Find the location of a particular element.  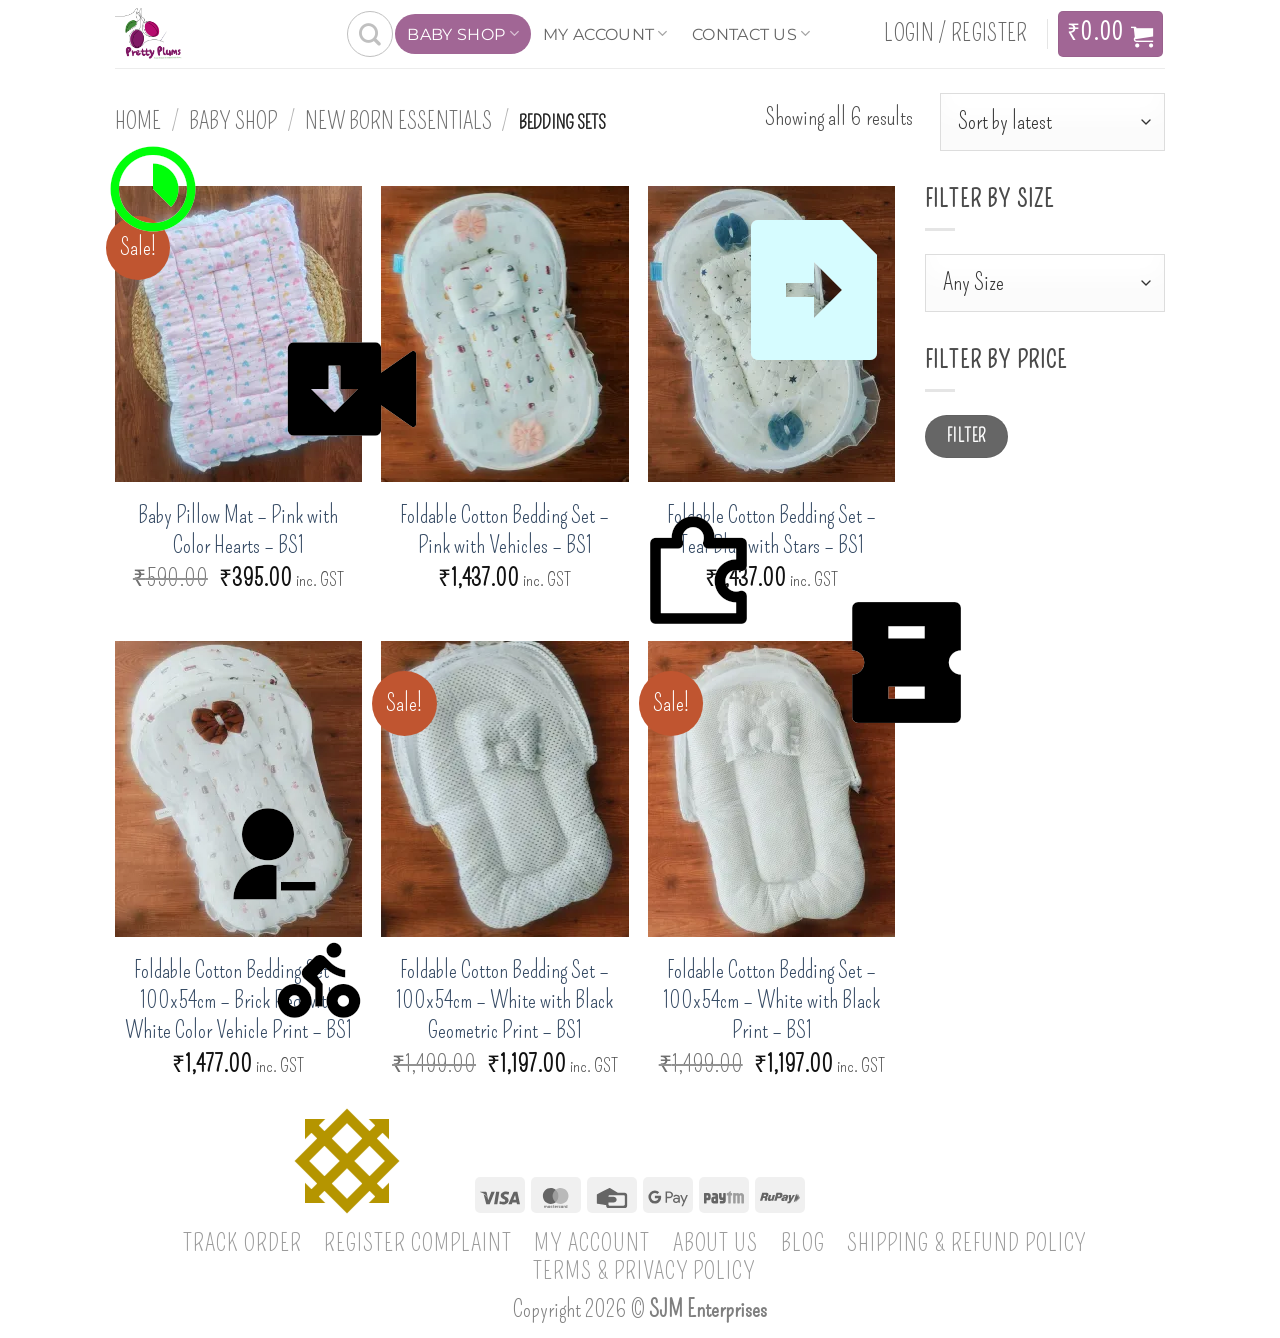

remove a user or contact is located at coordinates (268, 856).